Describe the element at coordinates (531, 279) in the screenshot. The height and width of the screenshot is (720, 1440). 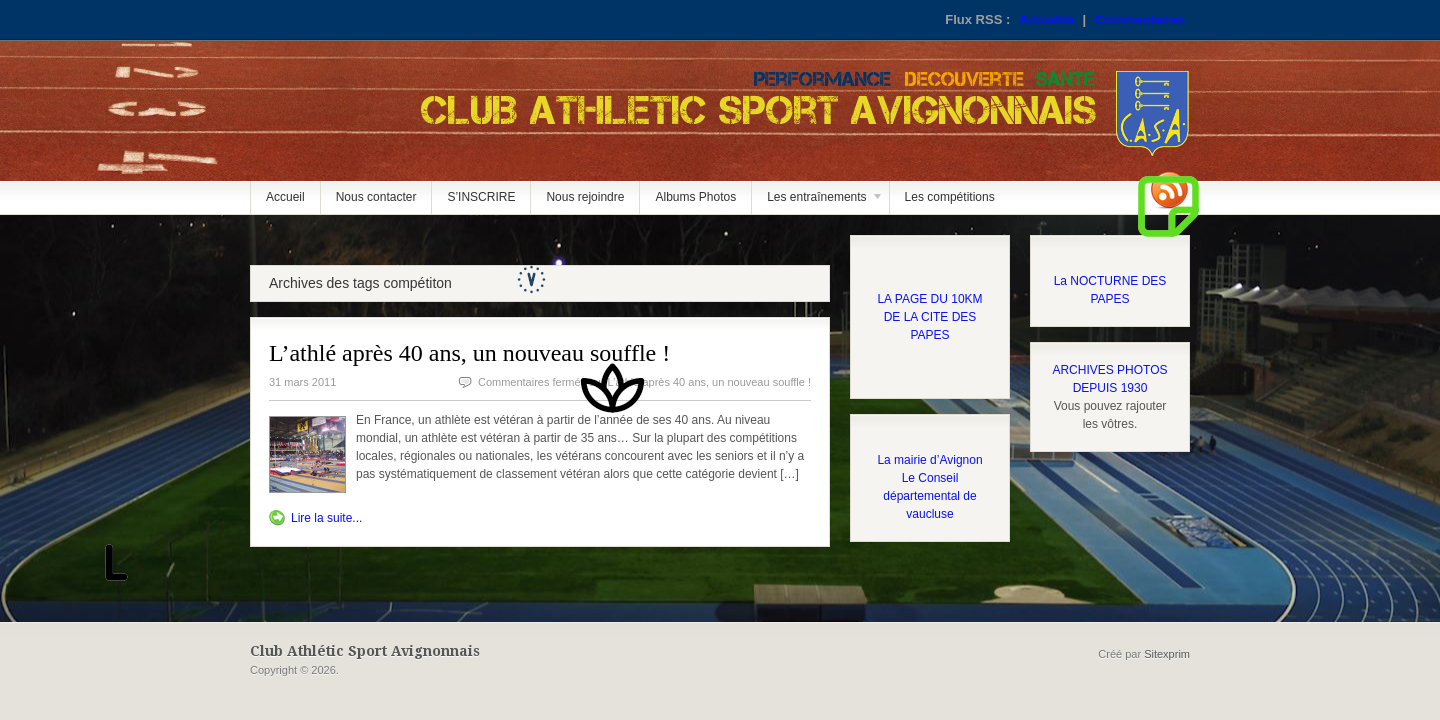
I see `indicates a verified or validation status in progress` at that location.